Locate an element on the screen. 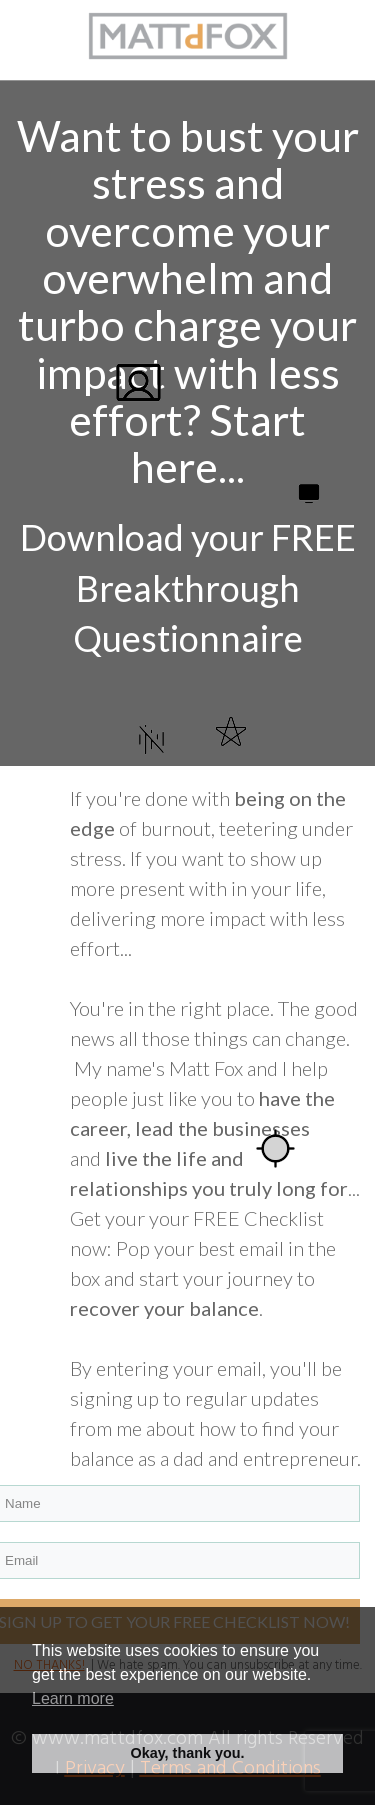 This screenshot has width=375, height=1805. view user profile card is located at coordinates (138, 382).